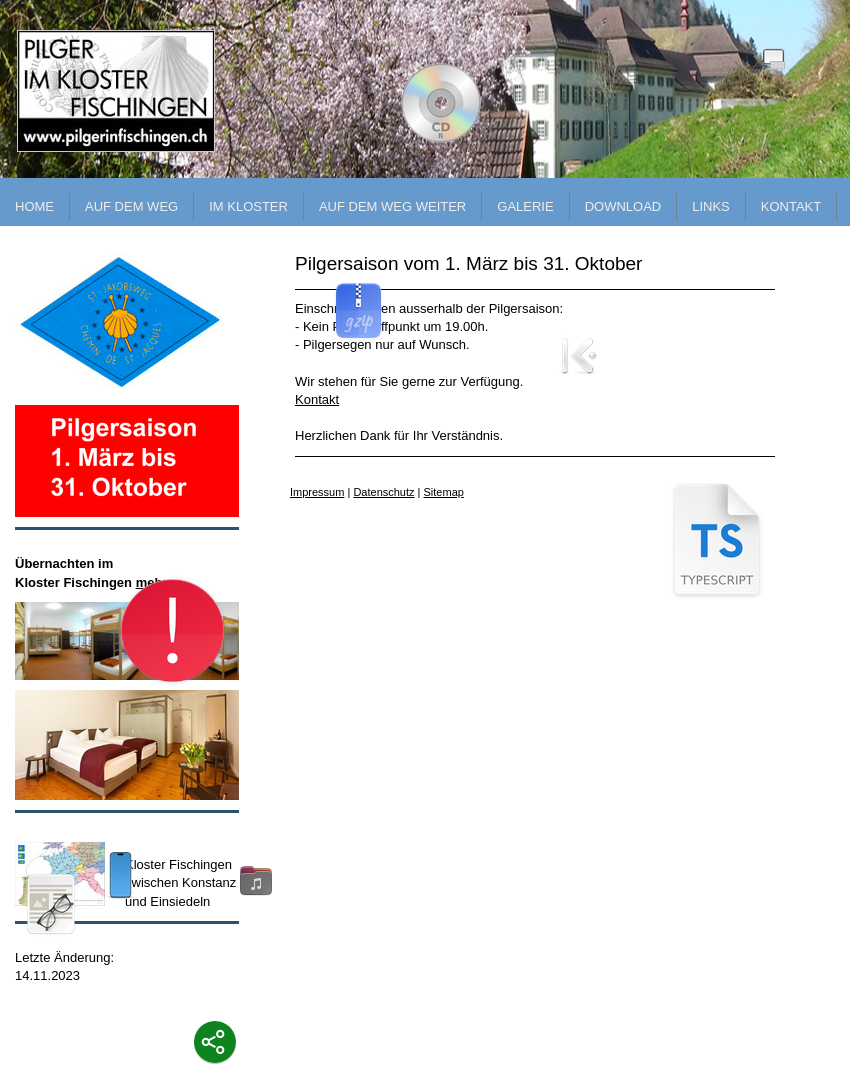 The height and width of the screenshot is (1068, 850). I want to click on open your music folder, so click(256, 880).